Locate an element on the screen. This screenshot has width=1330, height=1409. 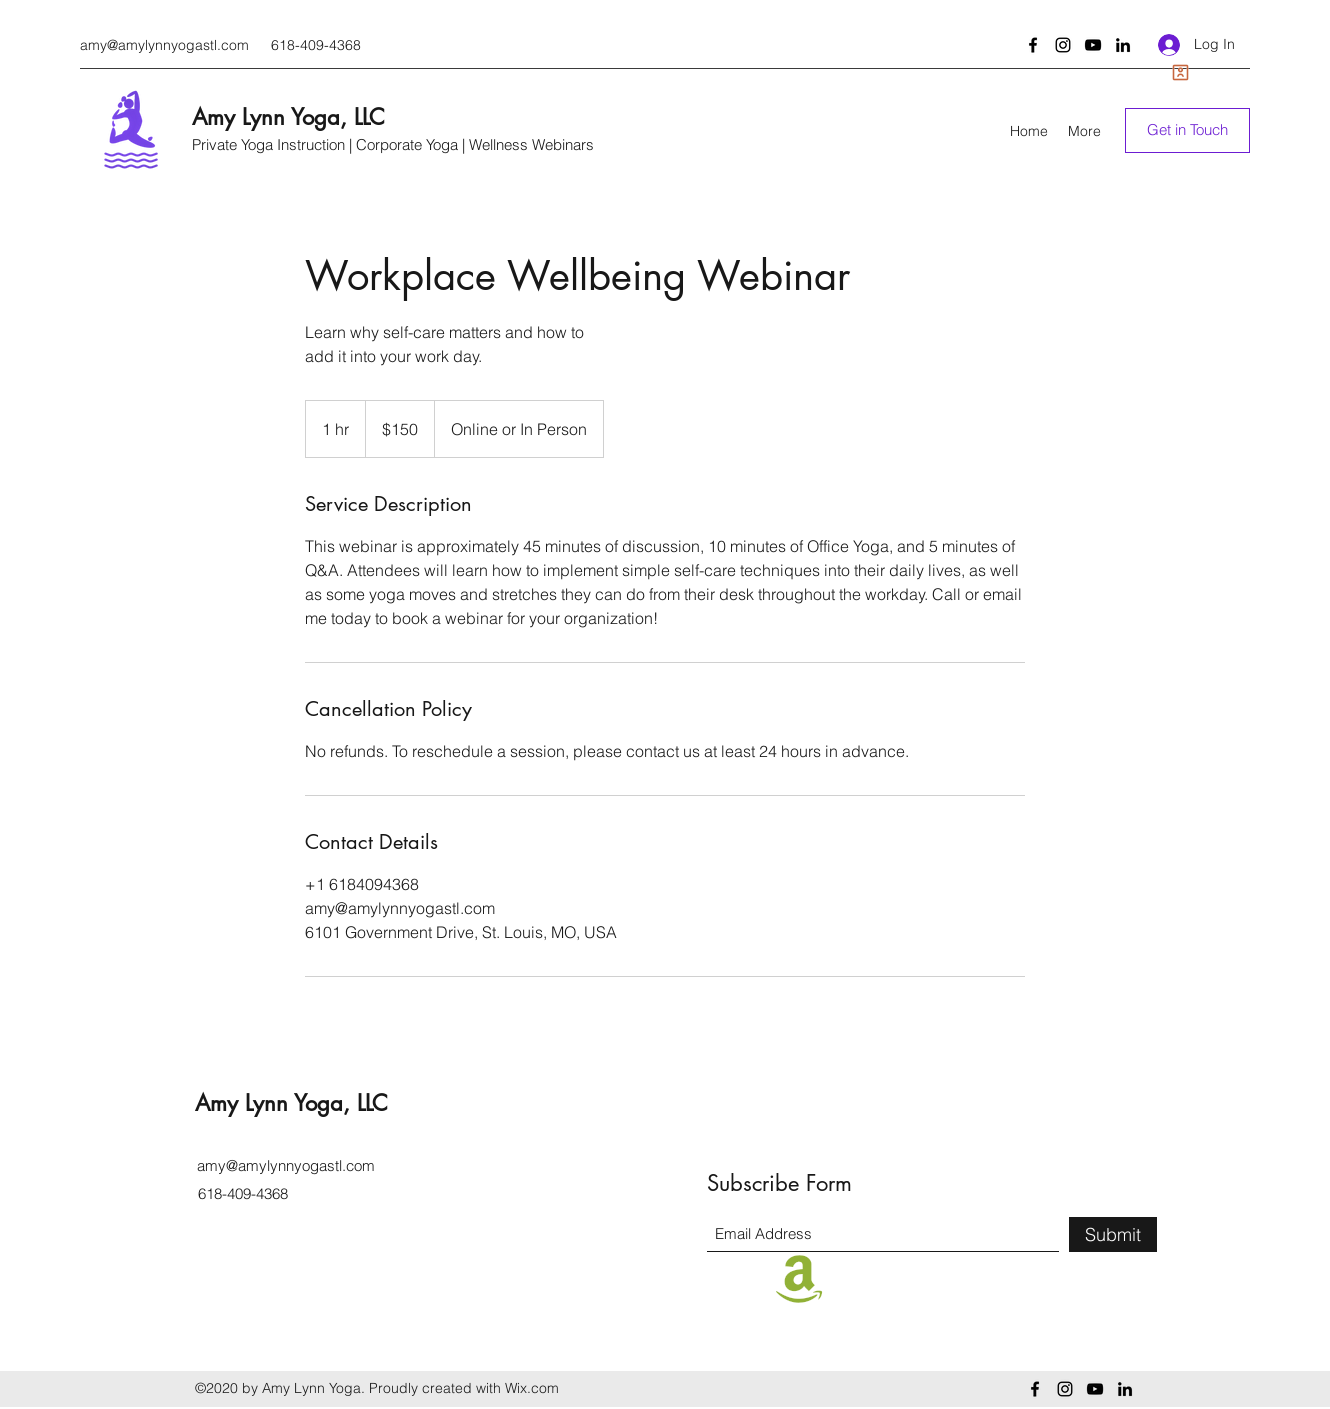
view account profile is located at coordinates (1180, 72).